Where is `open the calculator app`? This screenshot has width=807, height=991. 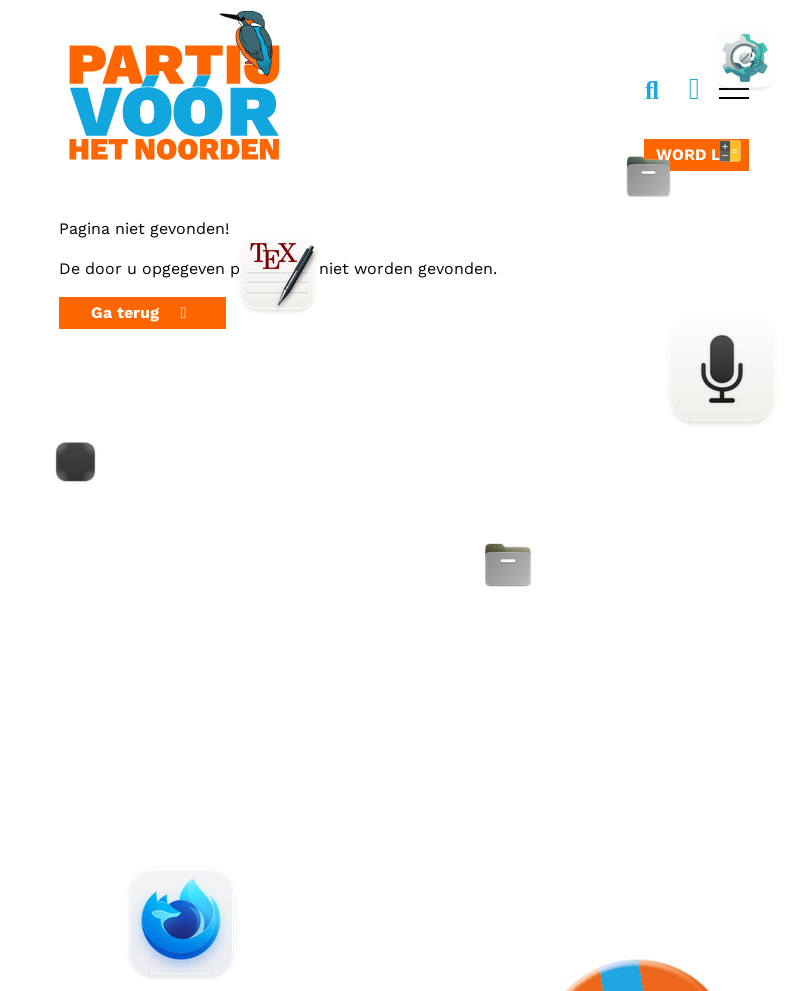
open the calculator app is located at coordinates (730, 151).